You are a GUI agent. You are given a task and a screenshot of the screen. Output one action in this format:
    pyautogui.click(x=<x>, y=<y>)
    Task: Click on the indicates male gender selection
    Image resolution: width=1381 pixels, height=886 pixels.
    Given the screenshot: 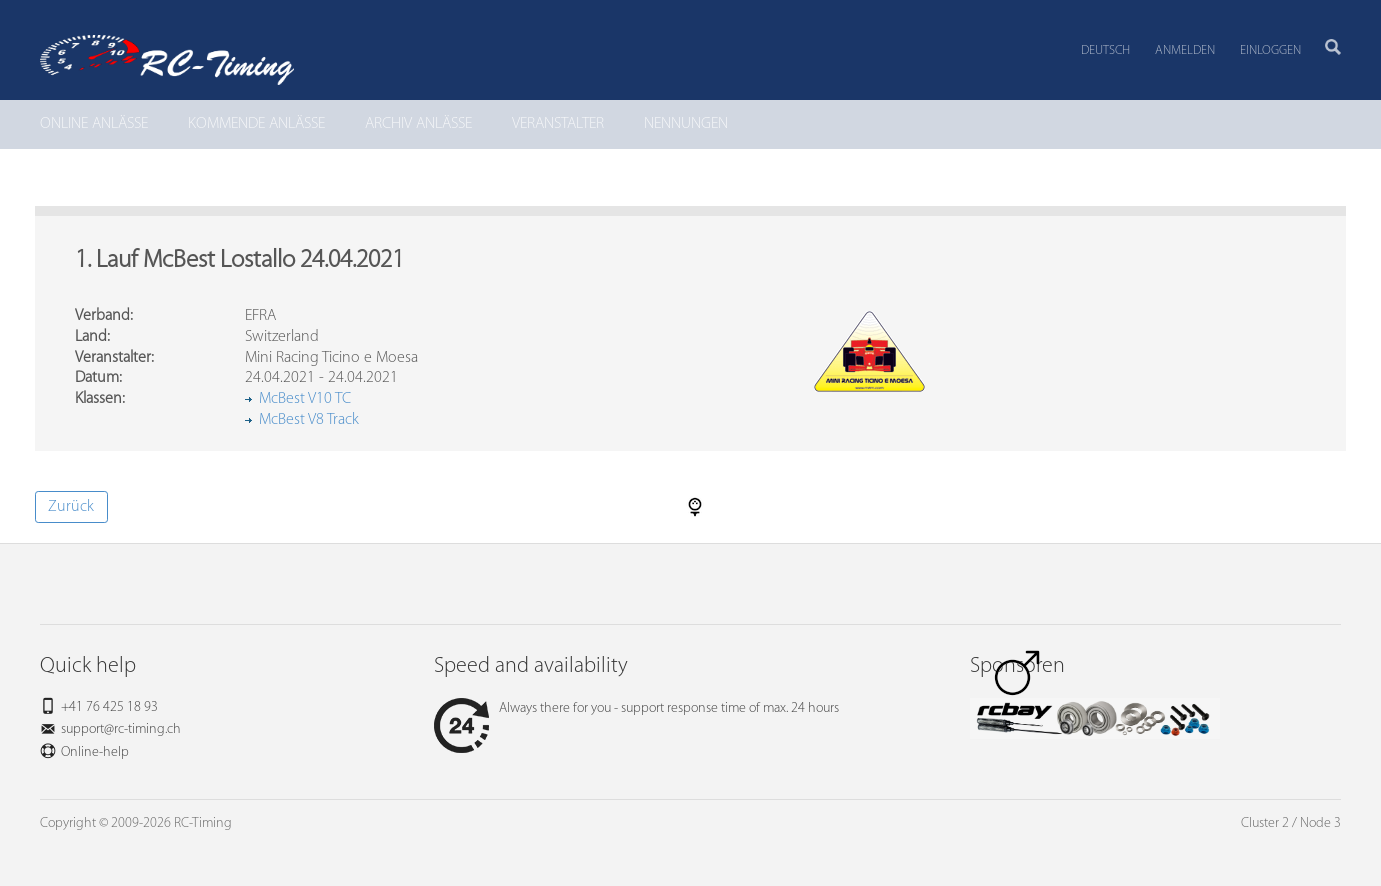 What is the action you would take?
    pyautogui.click(x=1018, y=672)
    